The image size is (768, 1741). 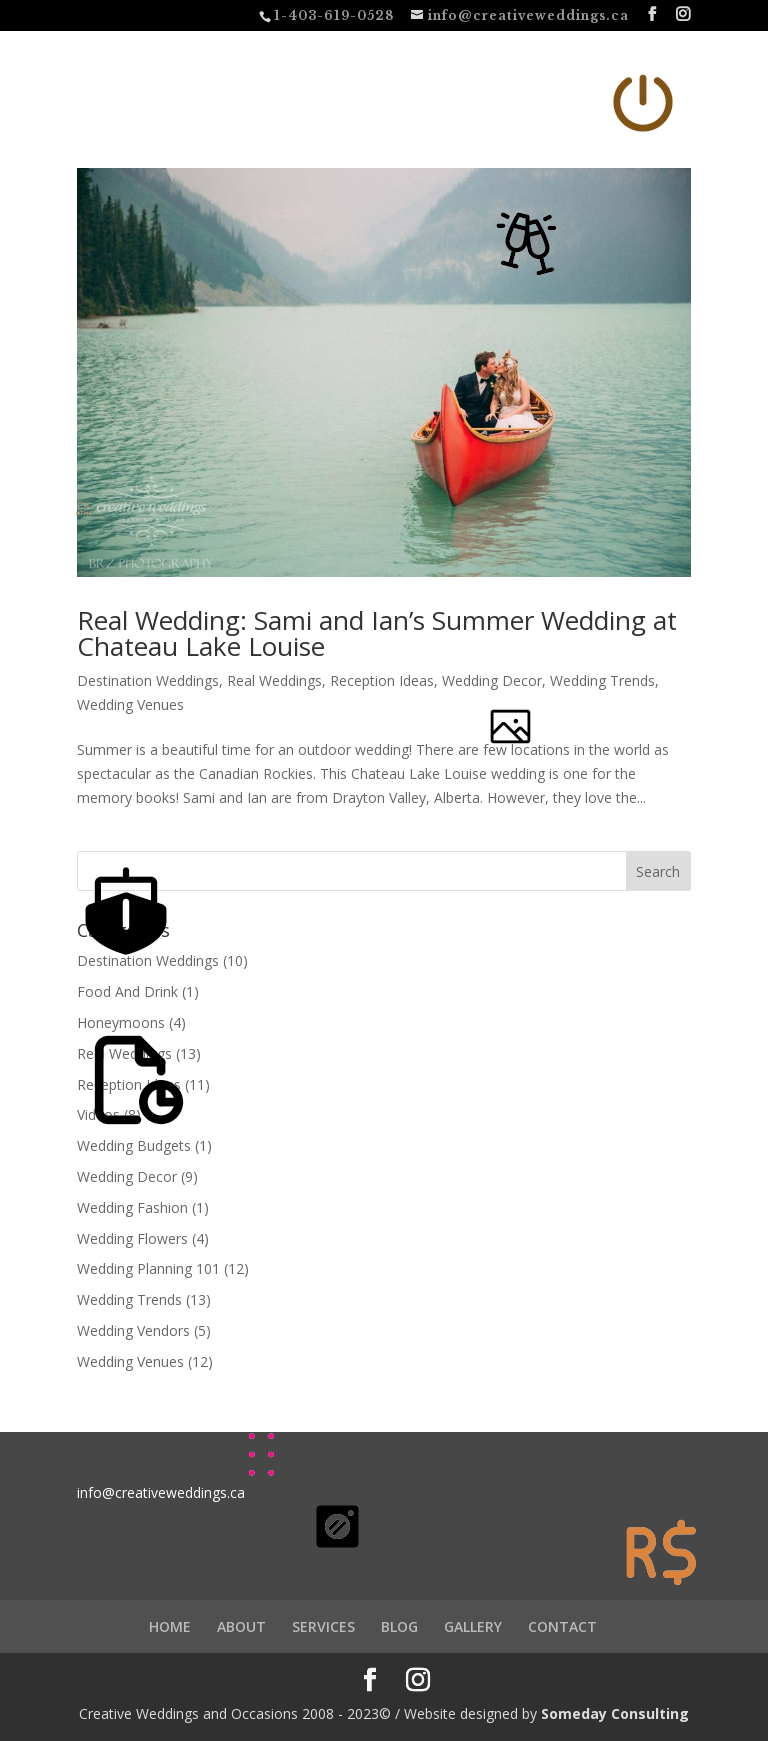 I want to click on drag to reorder items, so click(x=261, y=1454).